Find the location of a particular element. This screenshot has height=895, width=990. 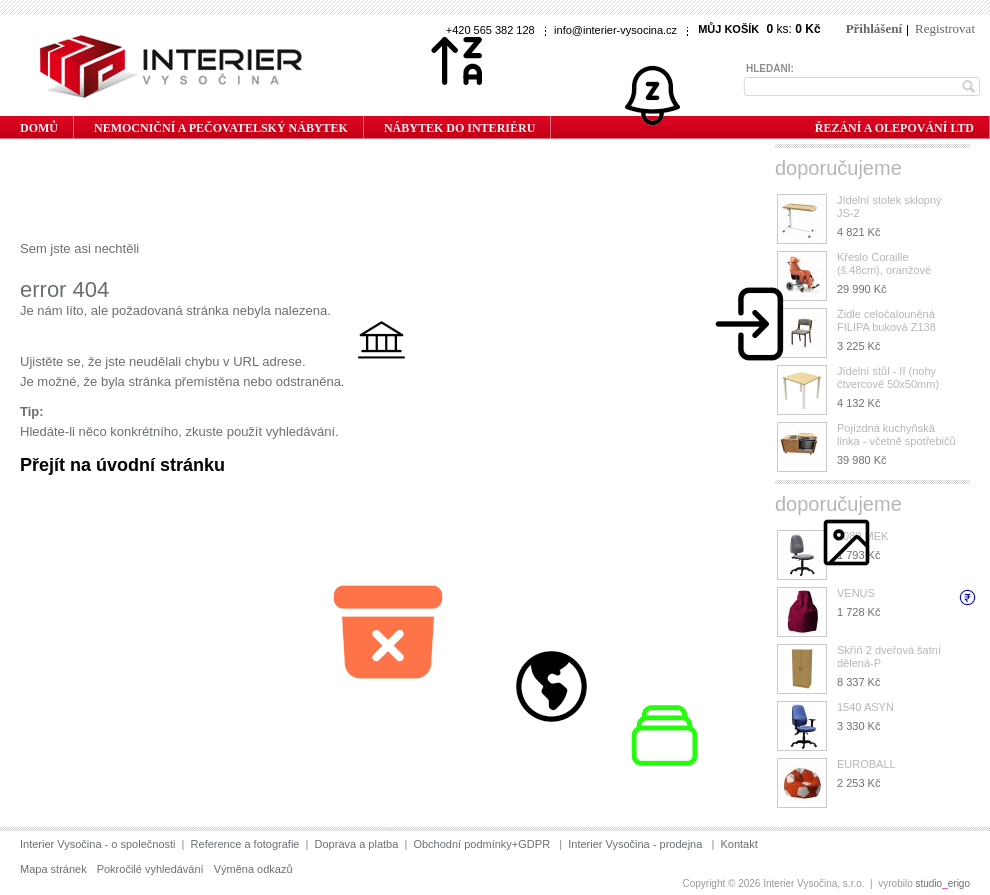

sort items in reverse alphabetical order (Z to A) is located at coordinates (458, 61).